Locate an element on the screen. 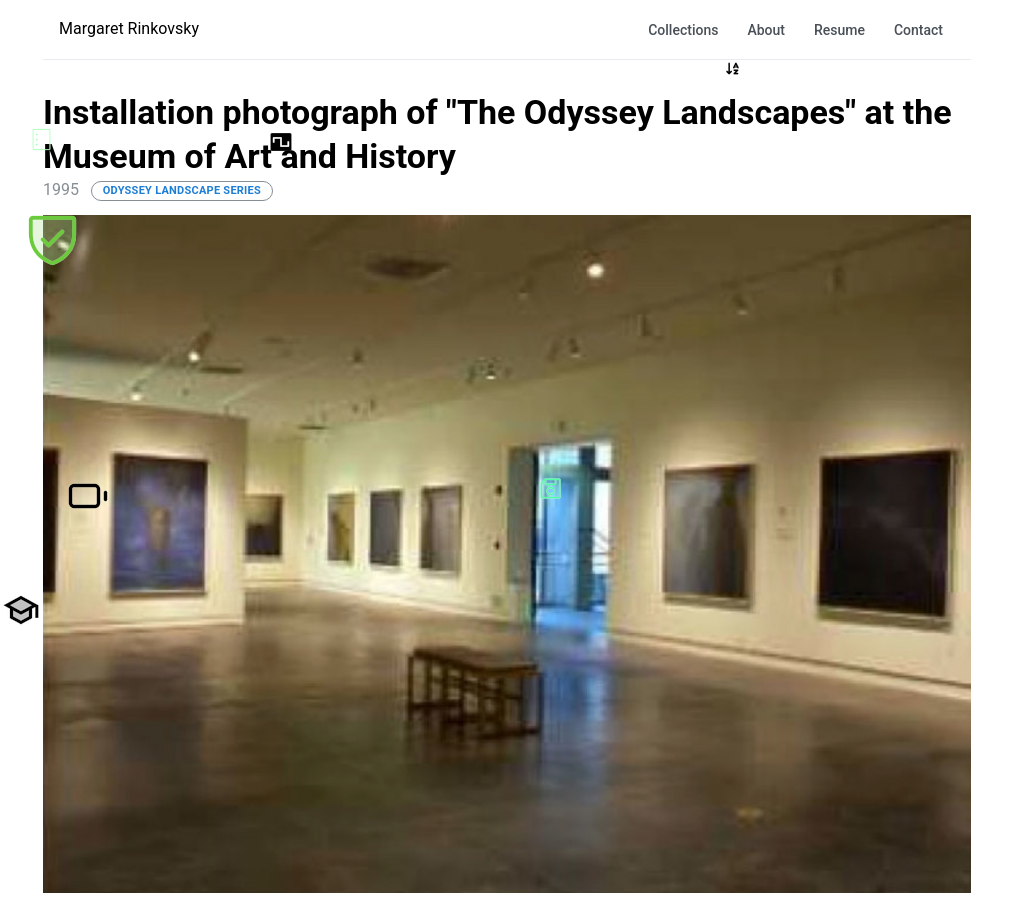 This screenshot has width=1014, height=917. access education or school-related features is located at coordinates (21, 610).